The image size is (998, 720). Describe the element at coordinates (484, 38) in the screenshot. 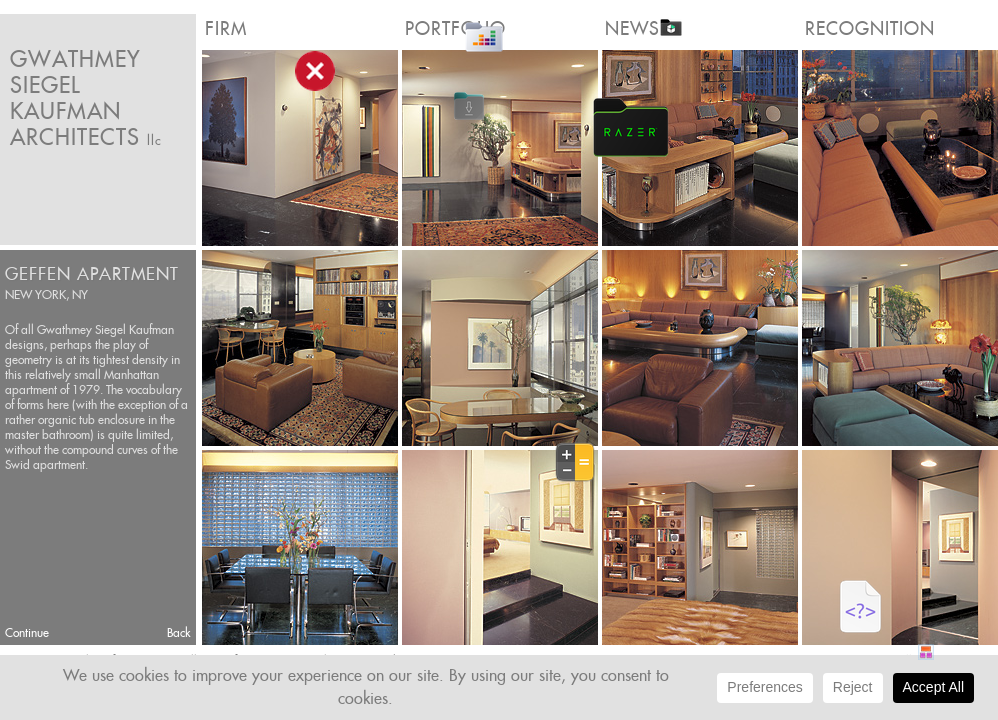

I see `open deezer music folder` at that location.